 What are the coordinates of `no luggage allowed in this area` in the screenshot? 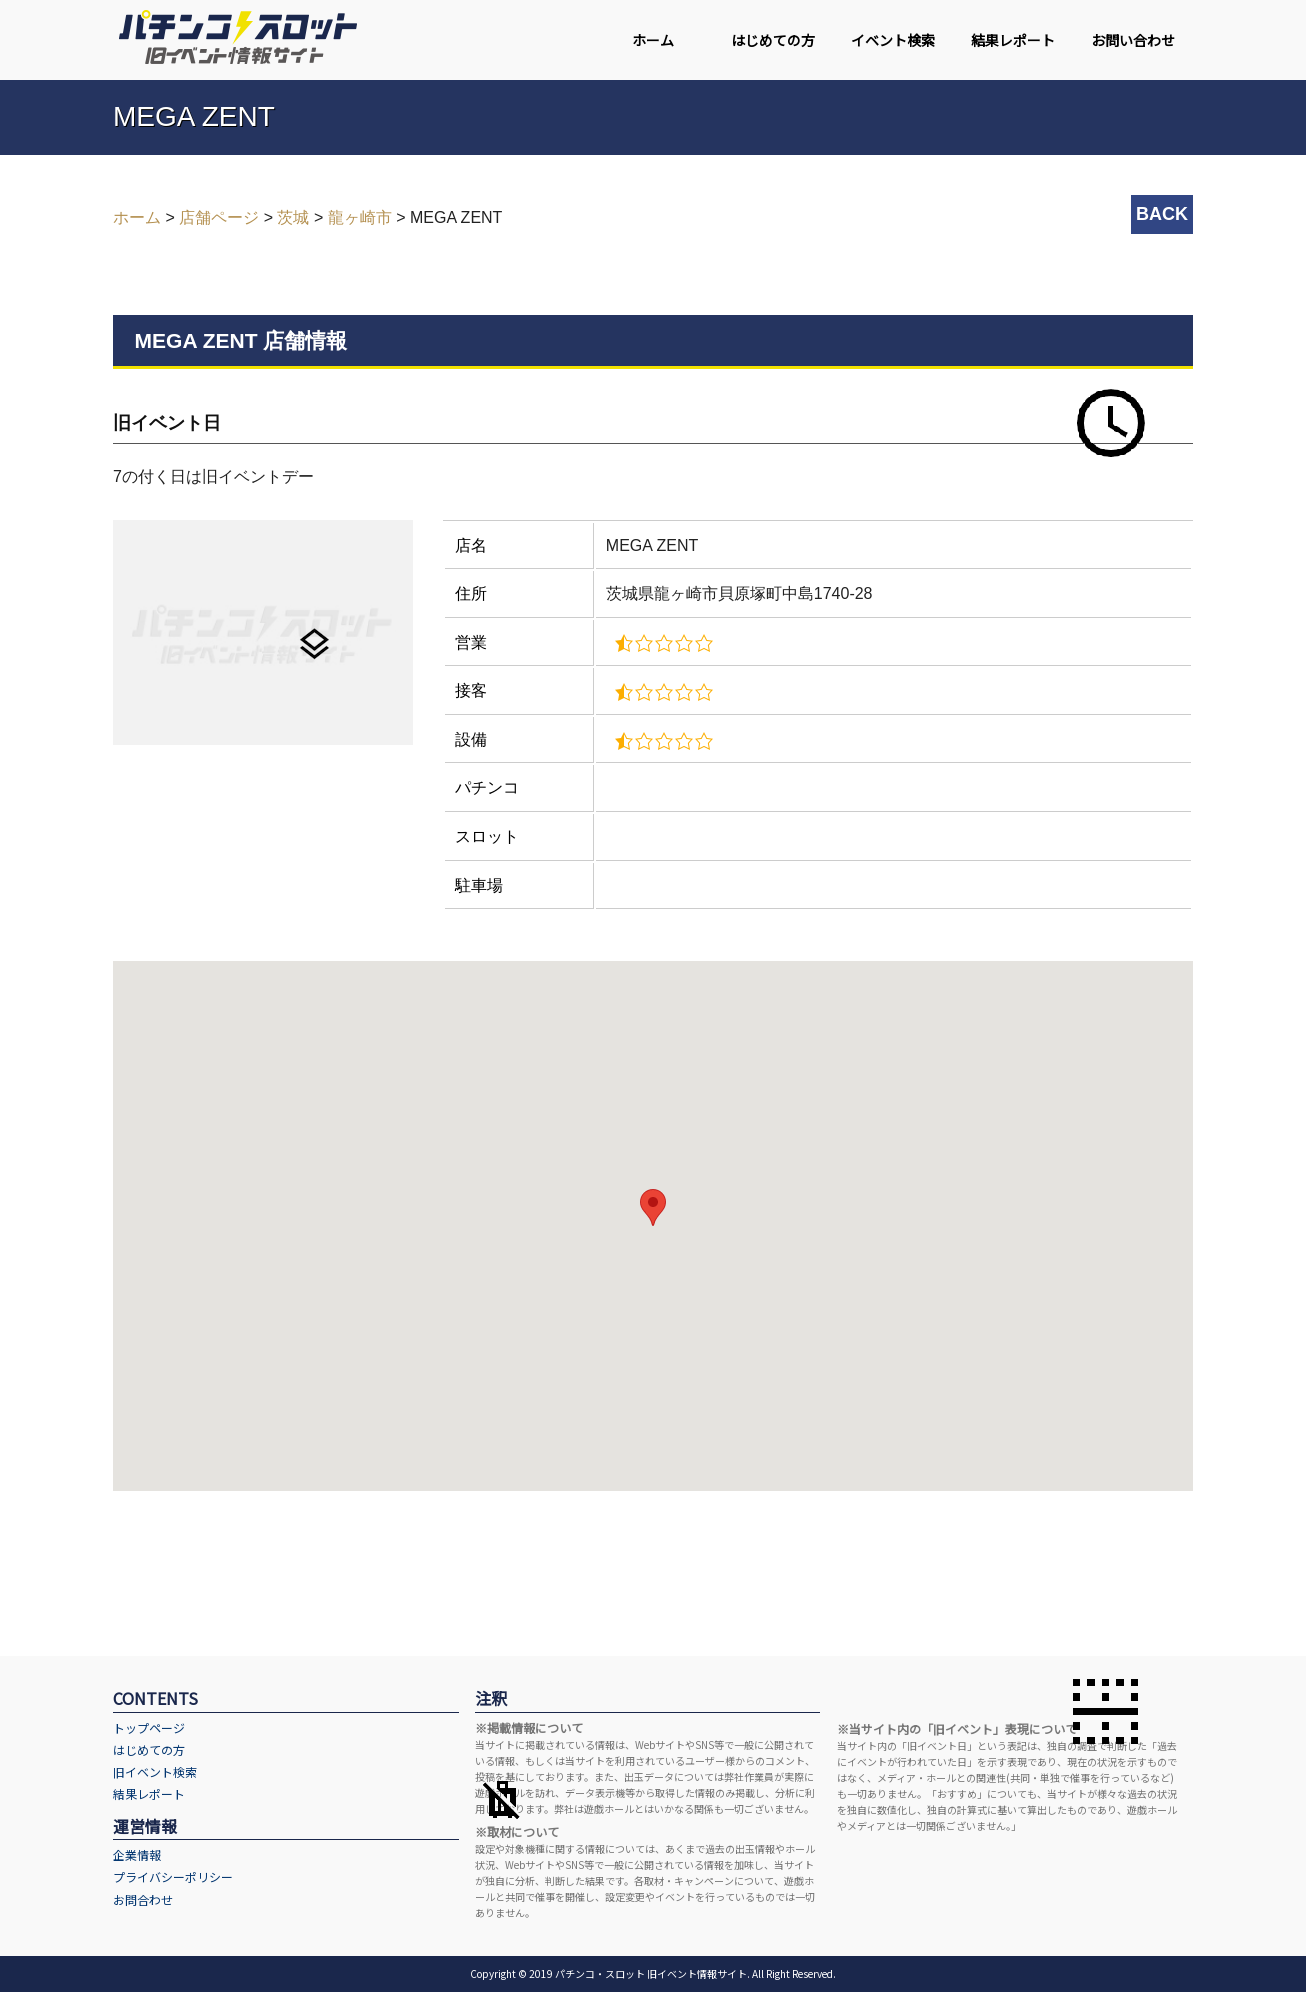 It's located at (502, 1799).